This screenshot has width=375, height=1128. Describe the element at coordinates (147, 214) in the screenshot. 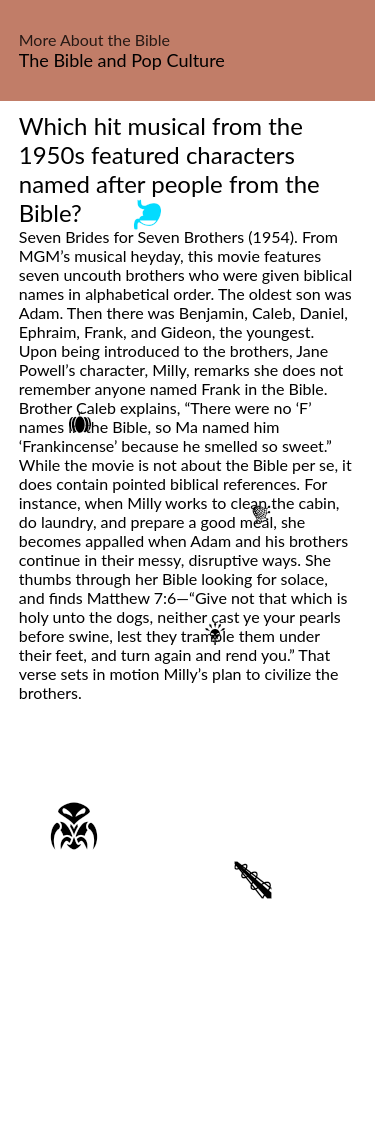

I see `view digestive health information` at that location.